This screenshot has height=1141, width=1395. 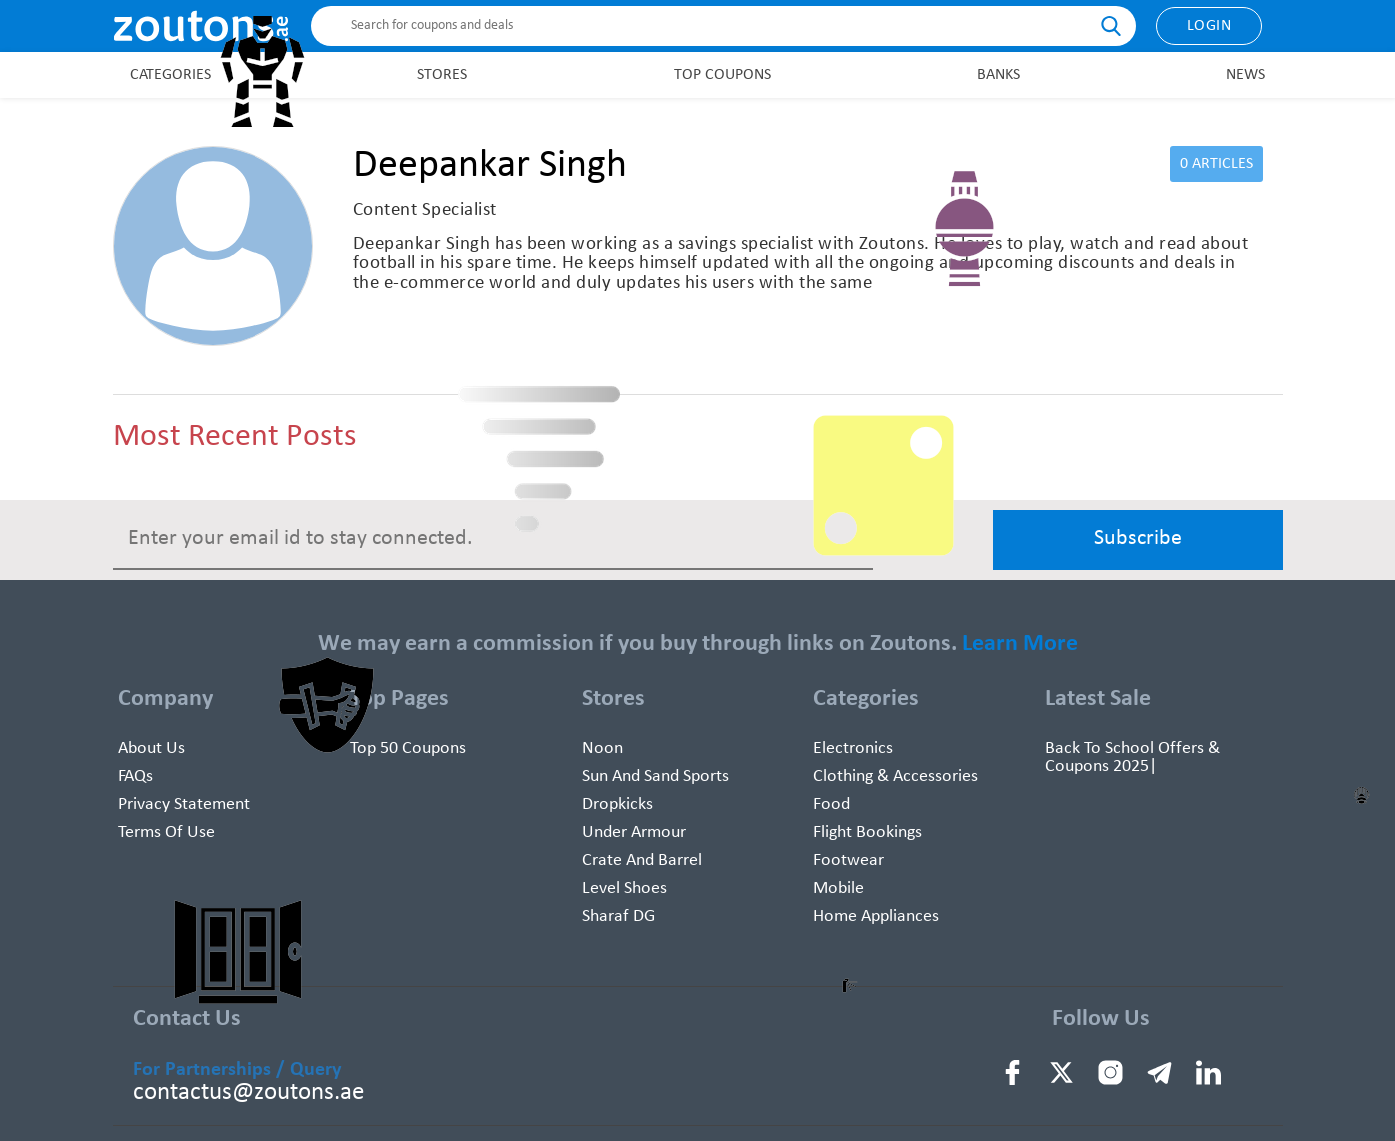 I want to click on select battle mech unit in game, so click(x=262, y=71).